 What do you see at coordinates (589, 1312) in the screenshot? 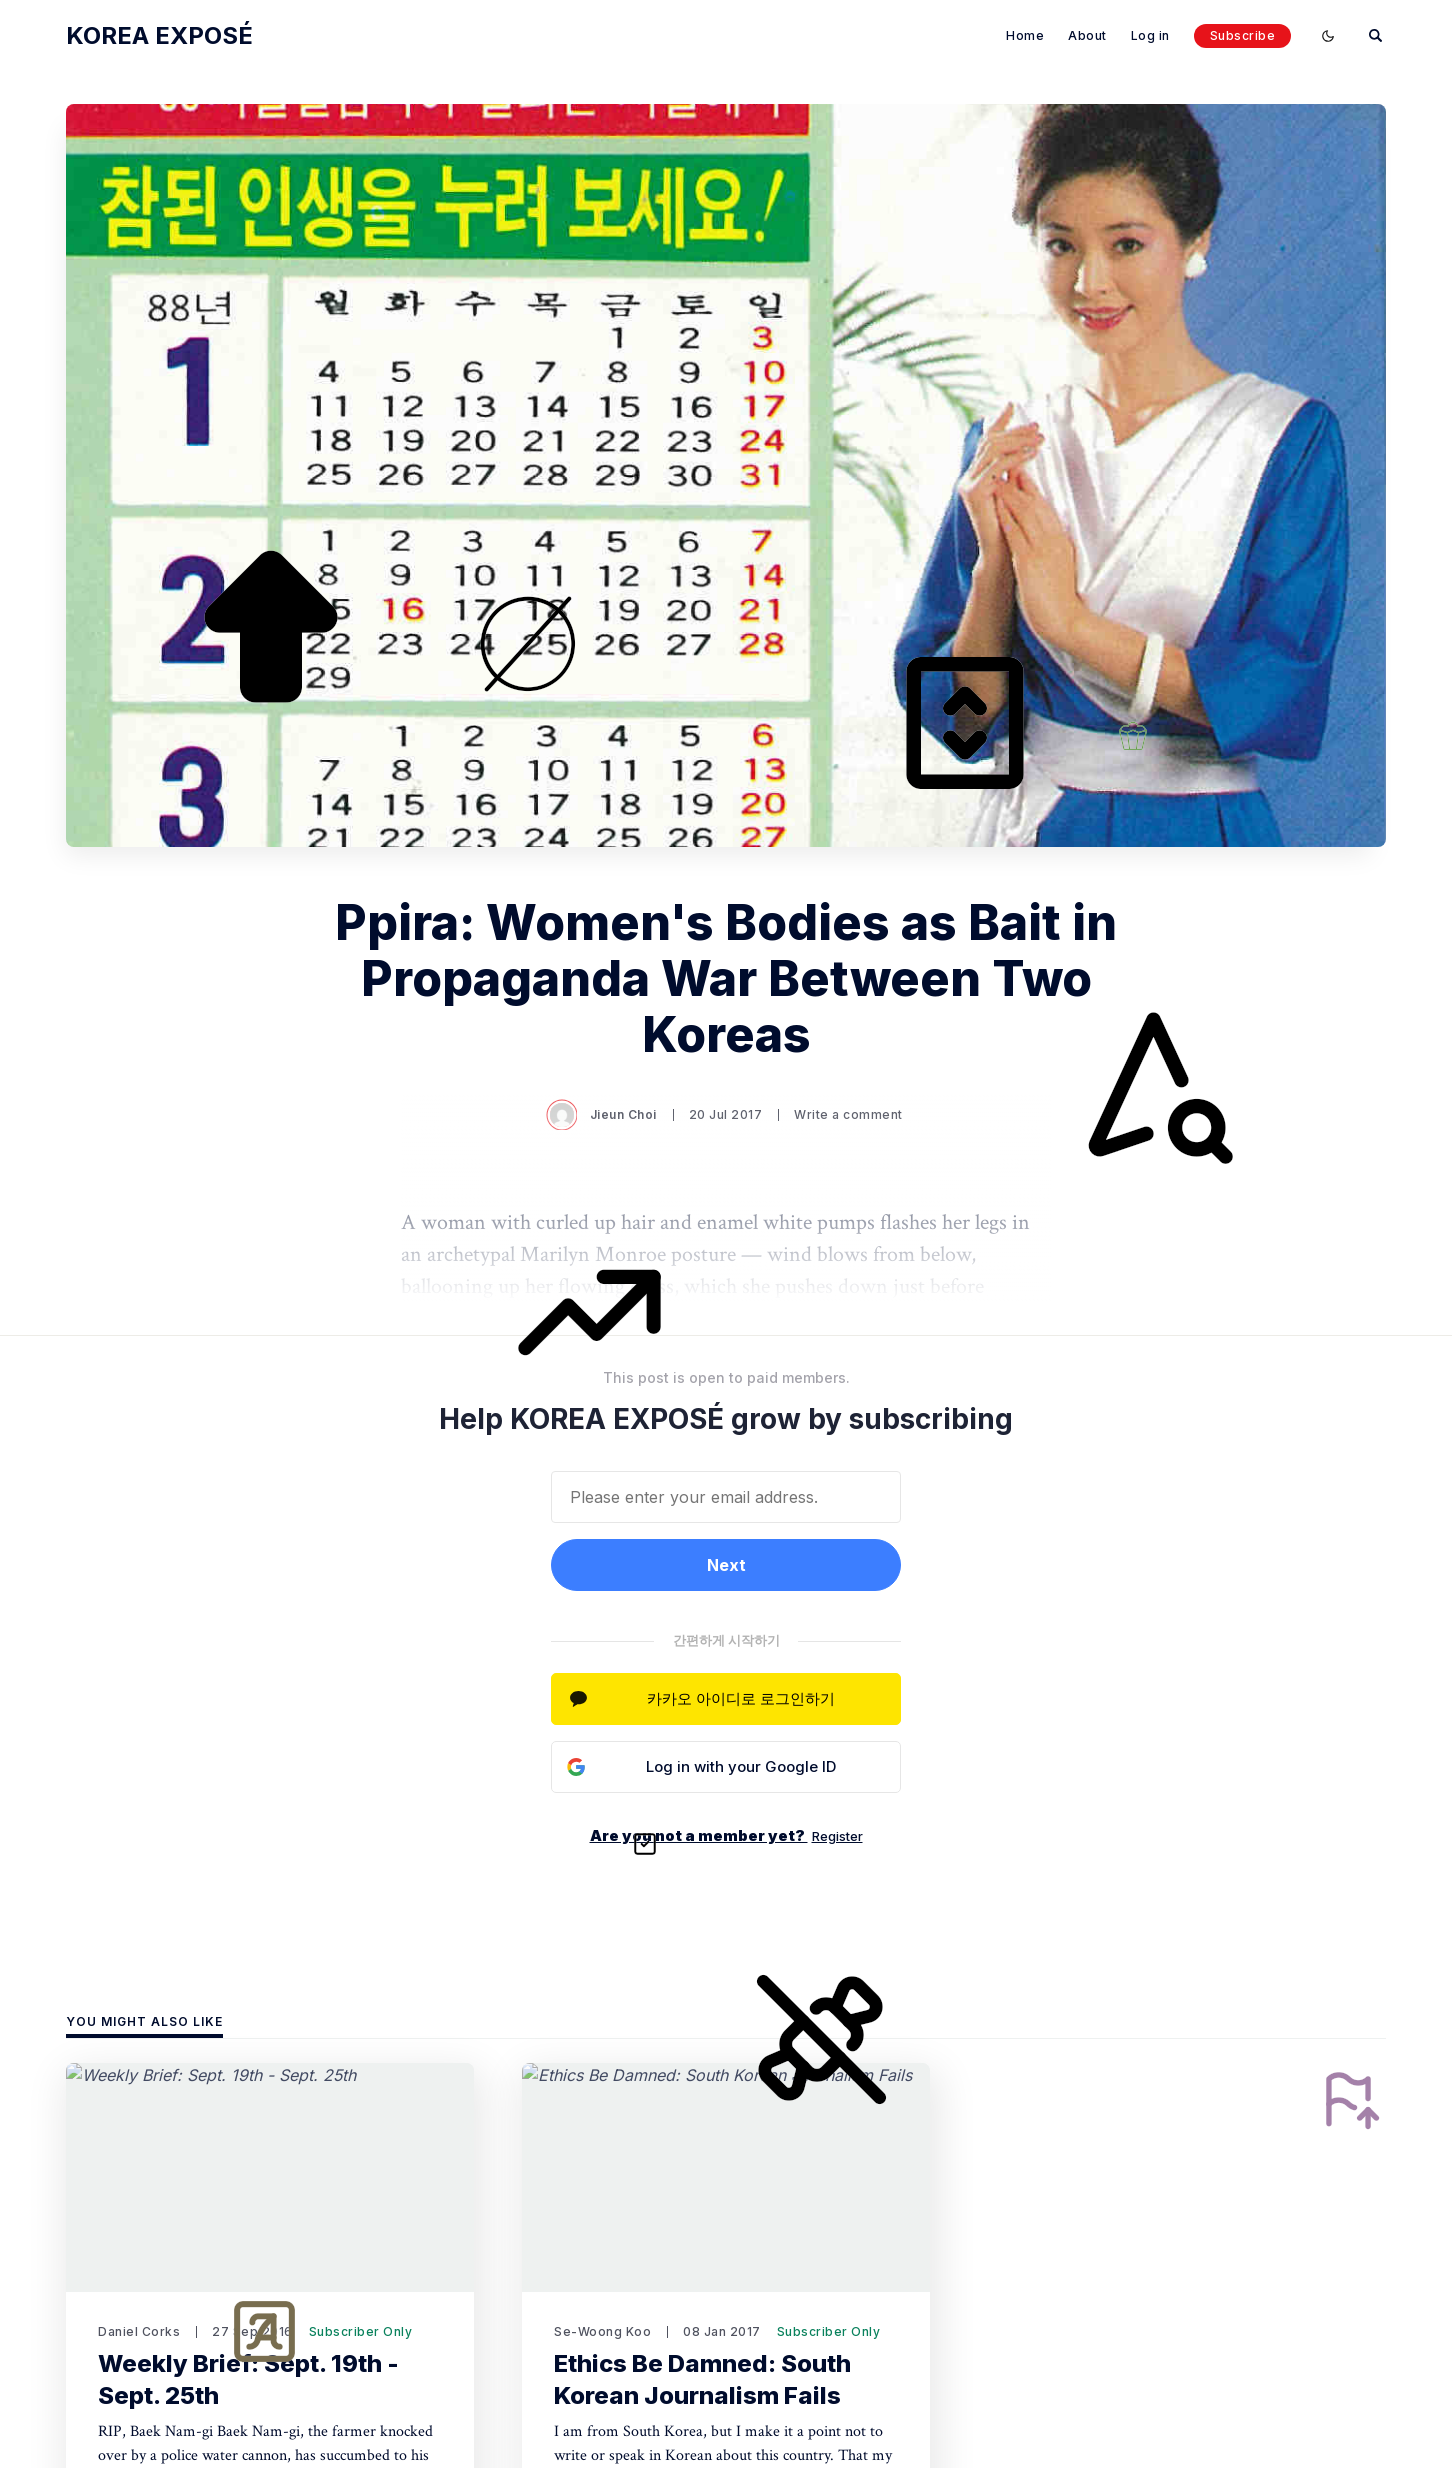
I see `view trending or popular content` at bounding box center [589, 1312].